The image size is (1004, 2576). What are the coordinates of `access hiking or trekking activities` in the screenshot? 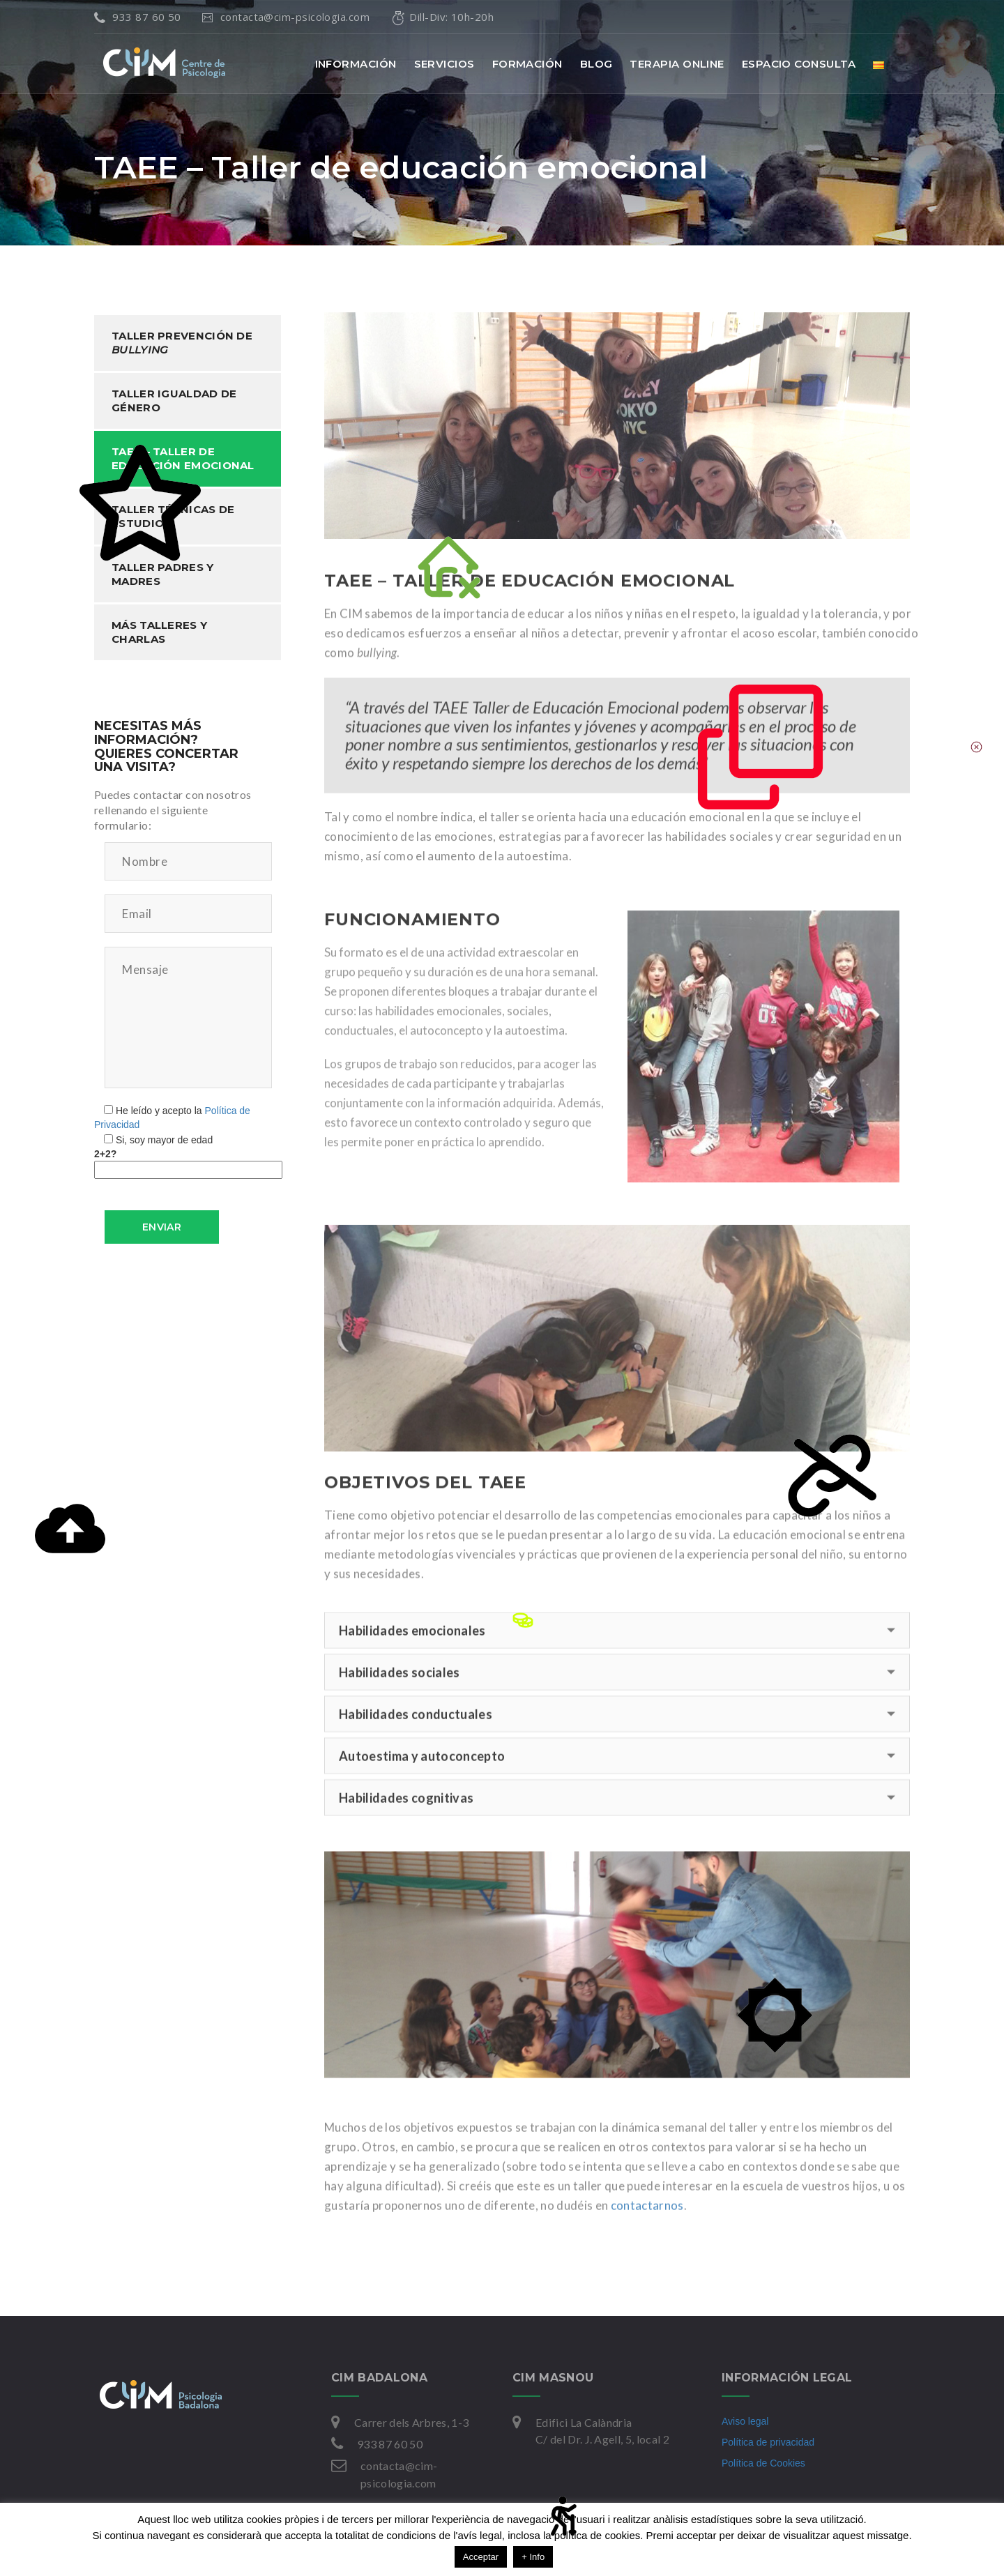 It's located at (563, 2516).